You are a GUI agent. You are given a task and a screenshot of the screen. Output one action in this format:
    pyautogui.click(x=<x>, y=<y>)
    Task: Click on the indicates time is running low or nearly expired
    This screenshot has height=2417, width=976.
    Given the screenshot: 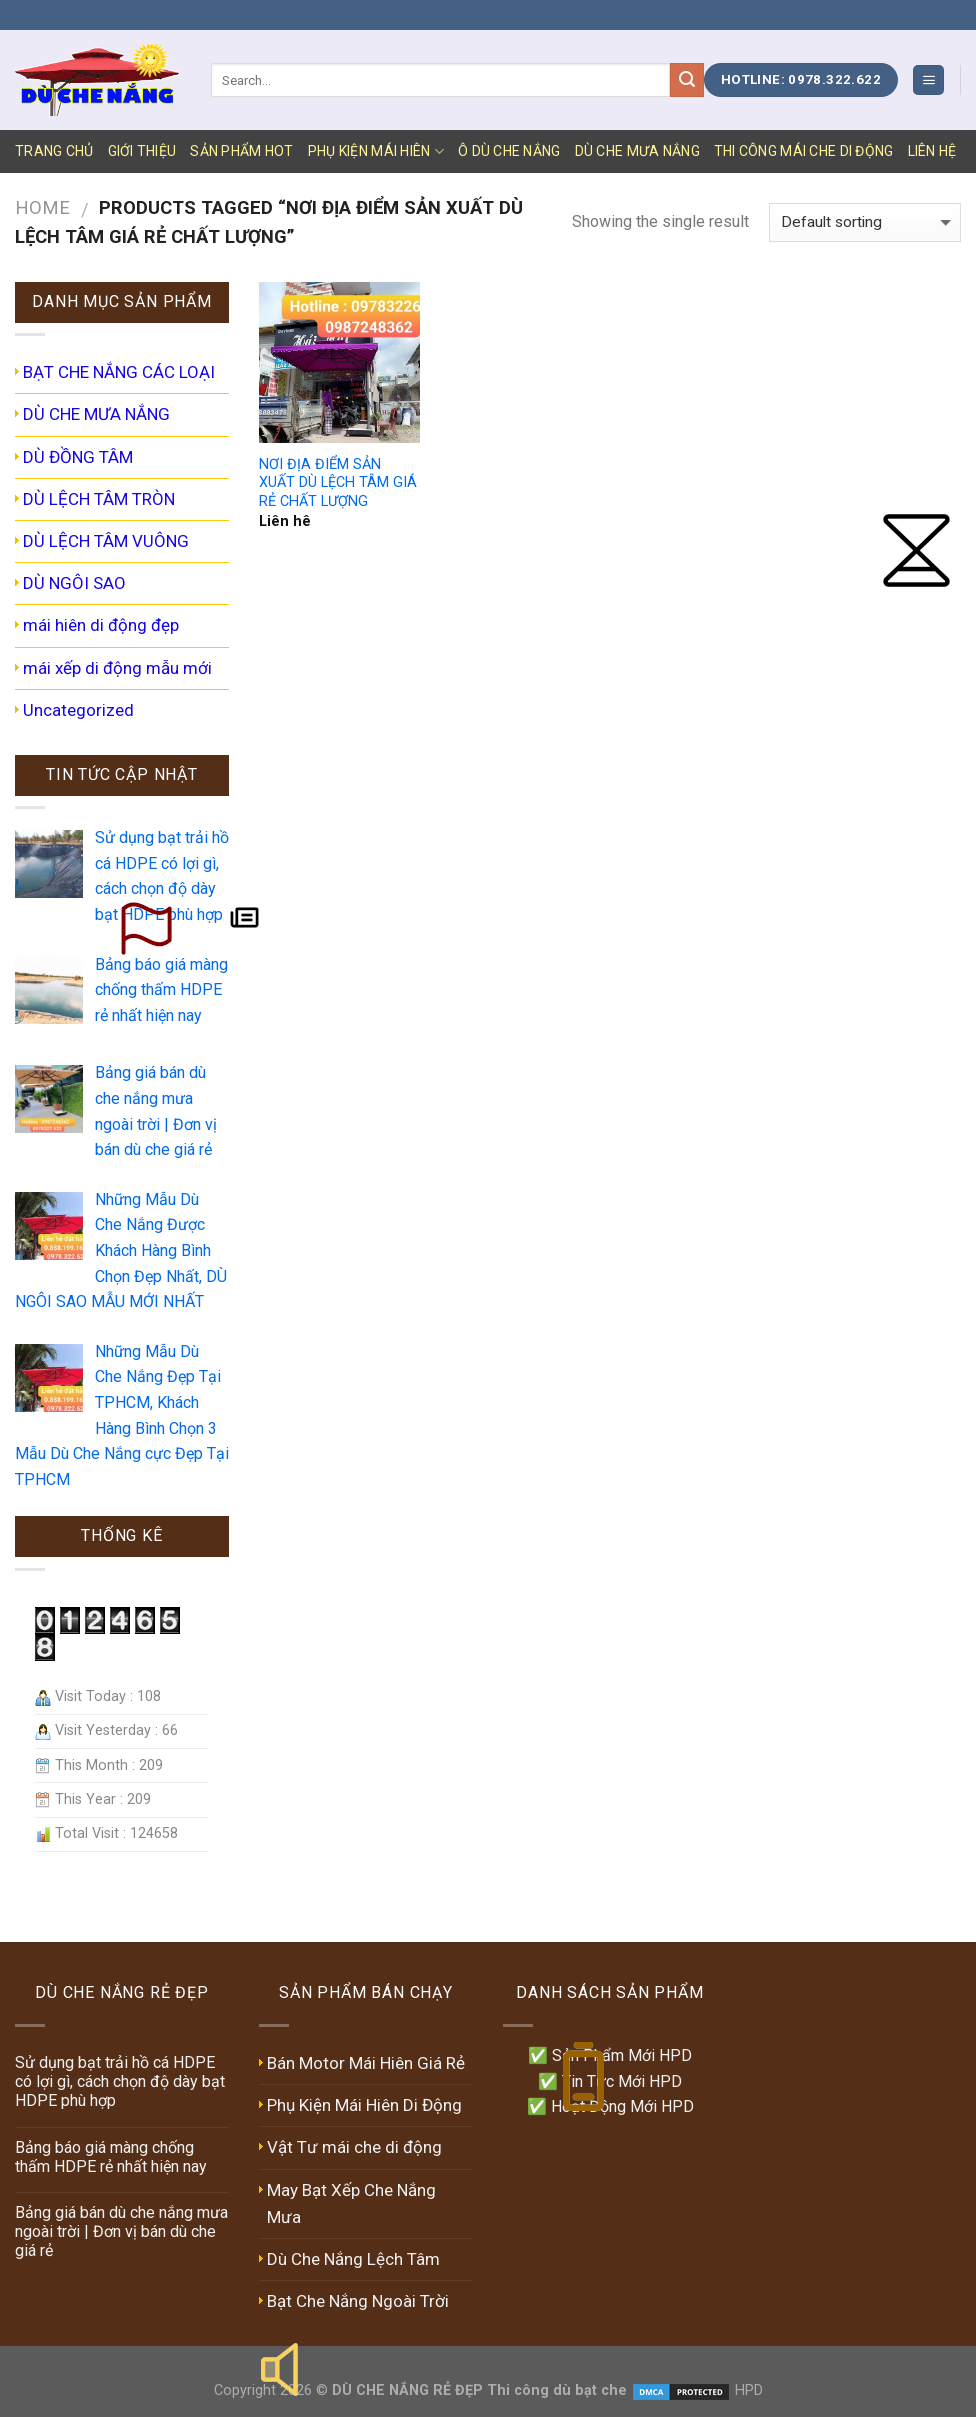 What is the action you would take?
    pyautogui.click(x=916, y=550)
    